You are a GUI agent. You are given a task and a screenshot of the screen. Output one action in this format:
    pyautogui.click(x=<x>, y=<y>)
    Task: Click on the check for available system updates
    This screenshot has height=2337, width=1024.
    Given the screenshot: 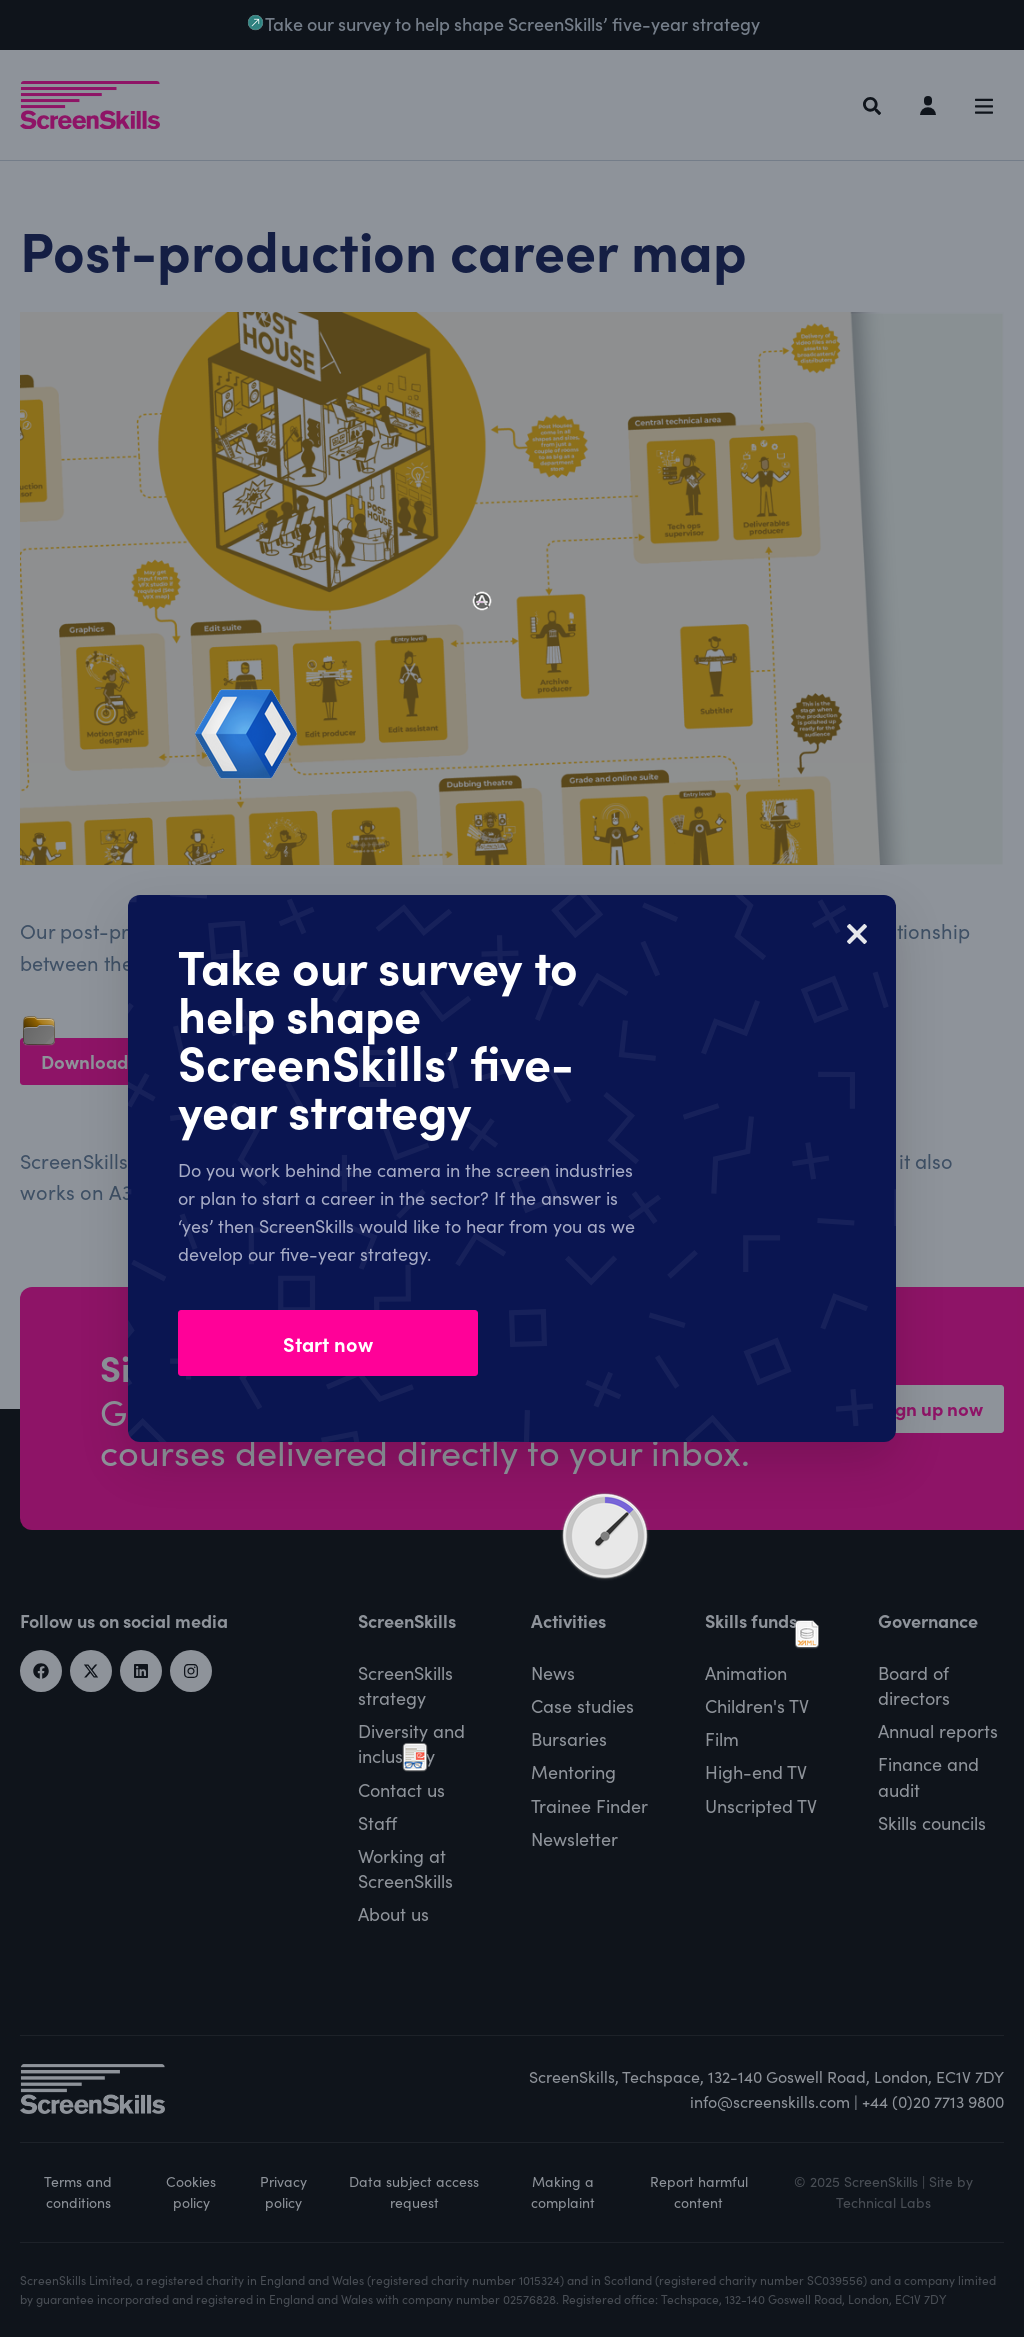 What is the action you would take?
    pyautogui.click(x=482, y=601)
    